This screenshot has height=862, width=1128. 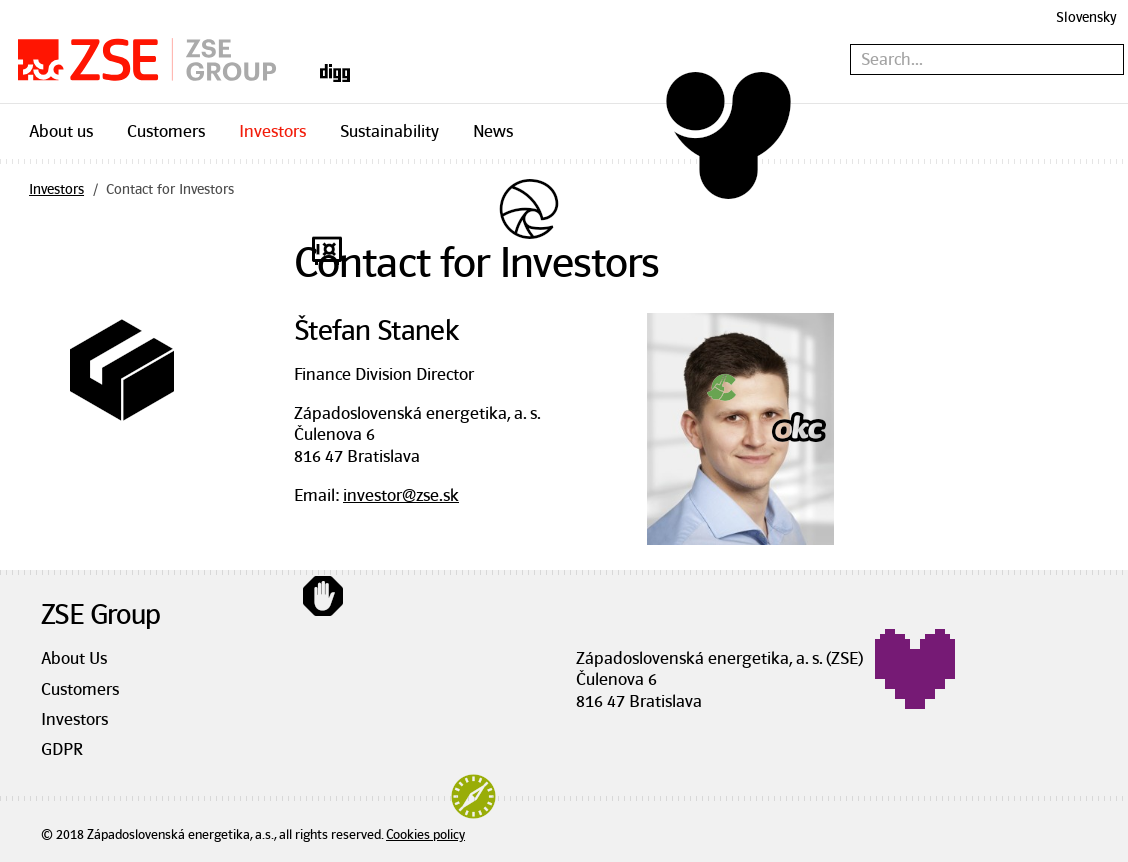 What do you see at coordinates (799, 427) in the screenshot?
I see `open the OkCupid dating app` at bounding box center [799, 427].